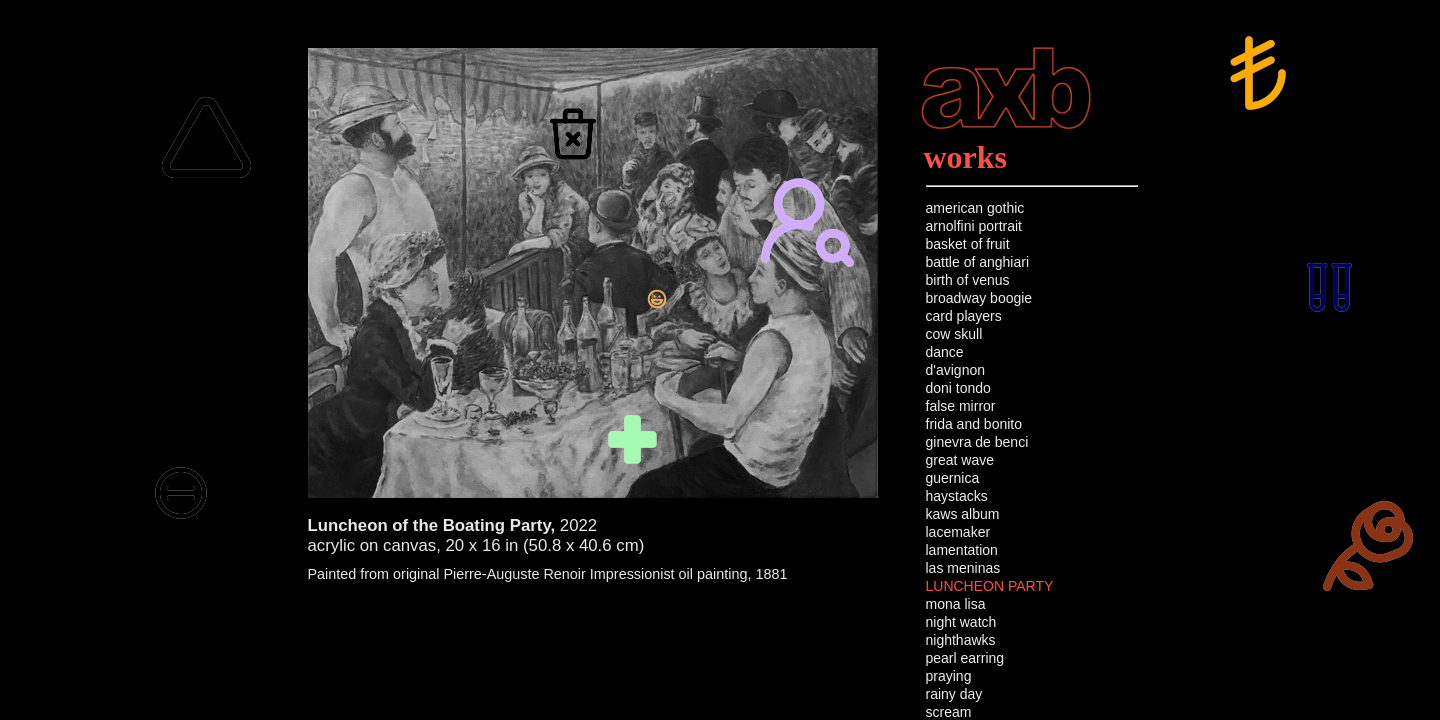 This screenshot has height=720, width=1440. Describe the element at coordinates (573, 134) in the screenshot. I see `permanently delete an item` at that location.